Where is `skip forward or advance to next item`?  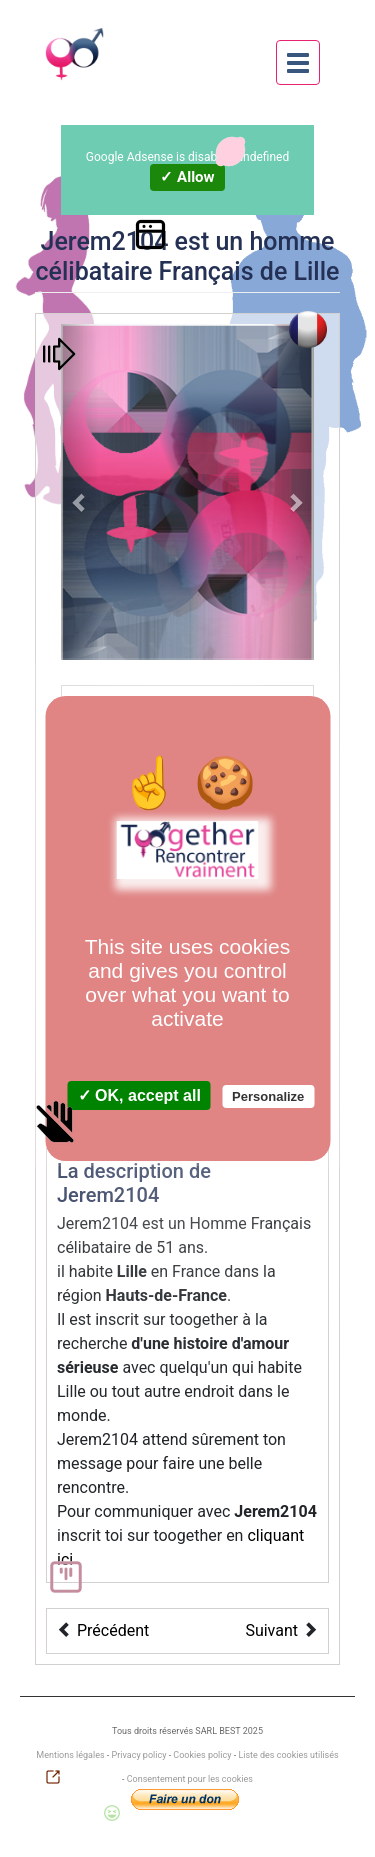
skip forward or advance to next item is located at coordinates (58, 354).